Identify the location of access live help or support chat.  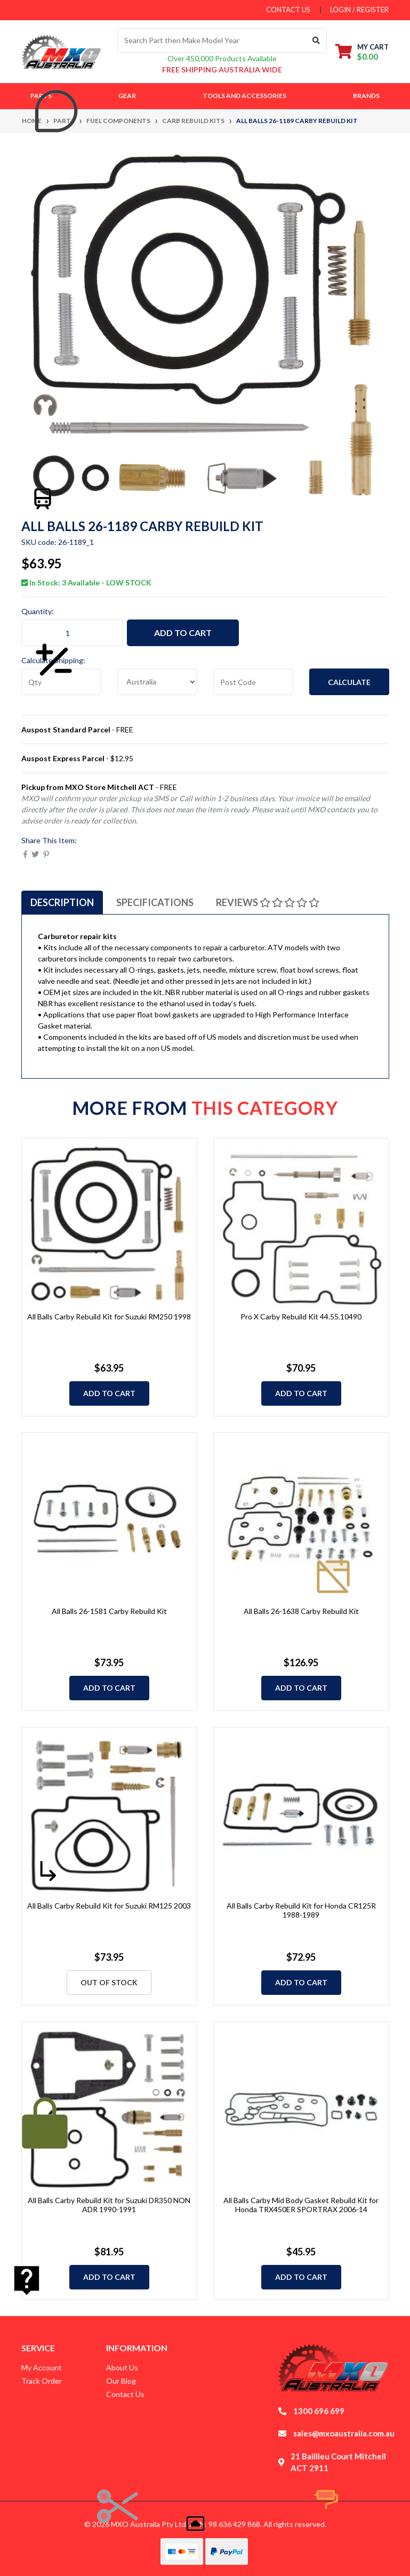
(27, 2280).